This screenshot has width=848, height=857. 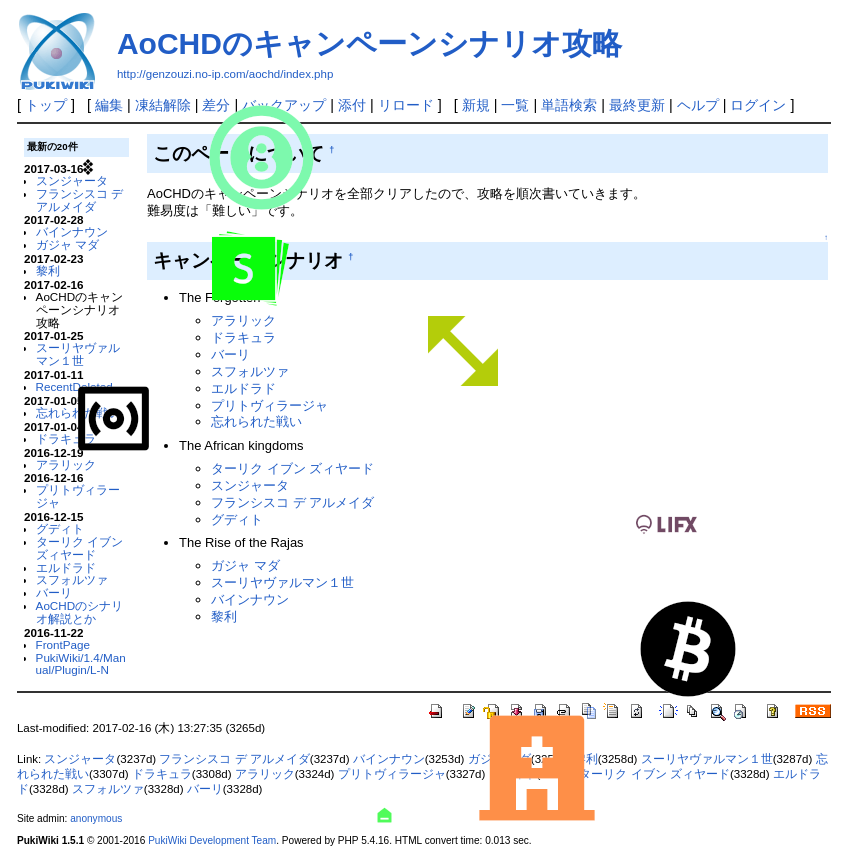 I want to click on expand content diagonally, so click(x=463, y=351).